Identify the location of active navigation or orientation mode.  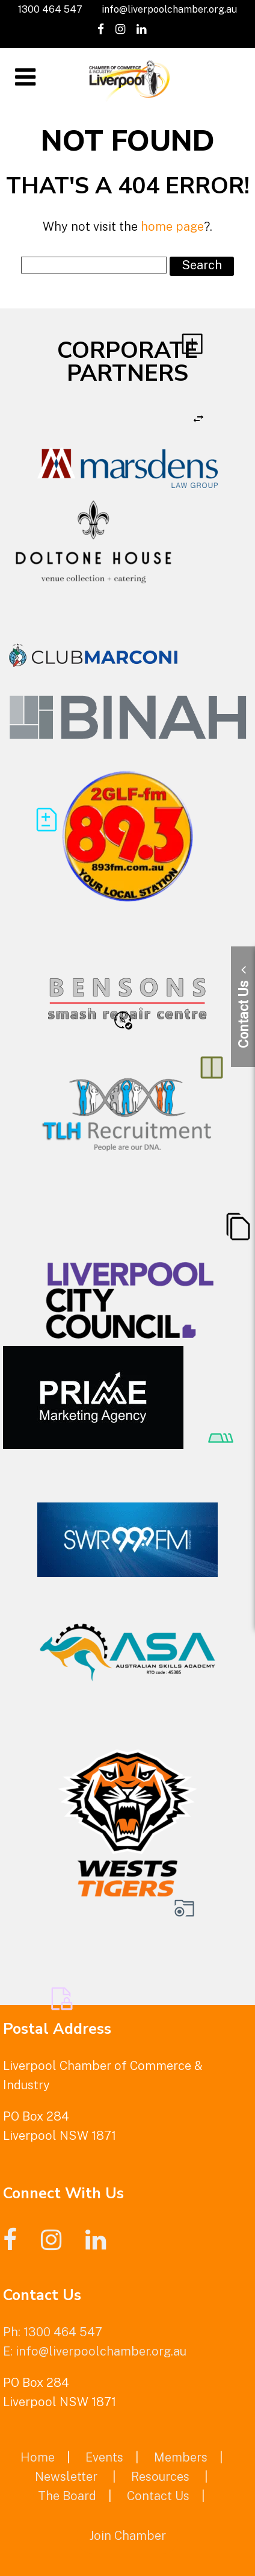
(123, 1020).